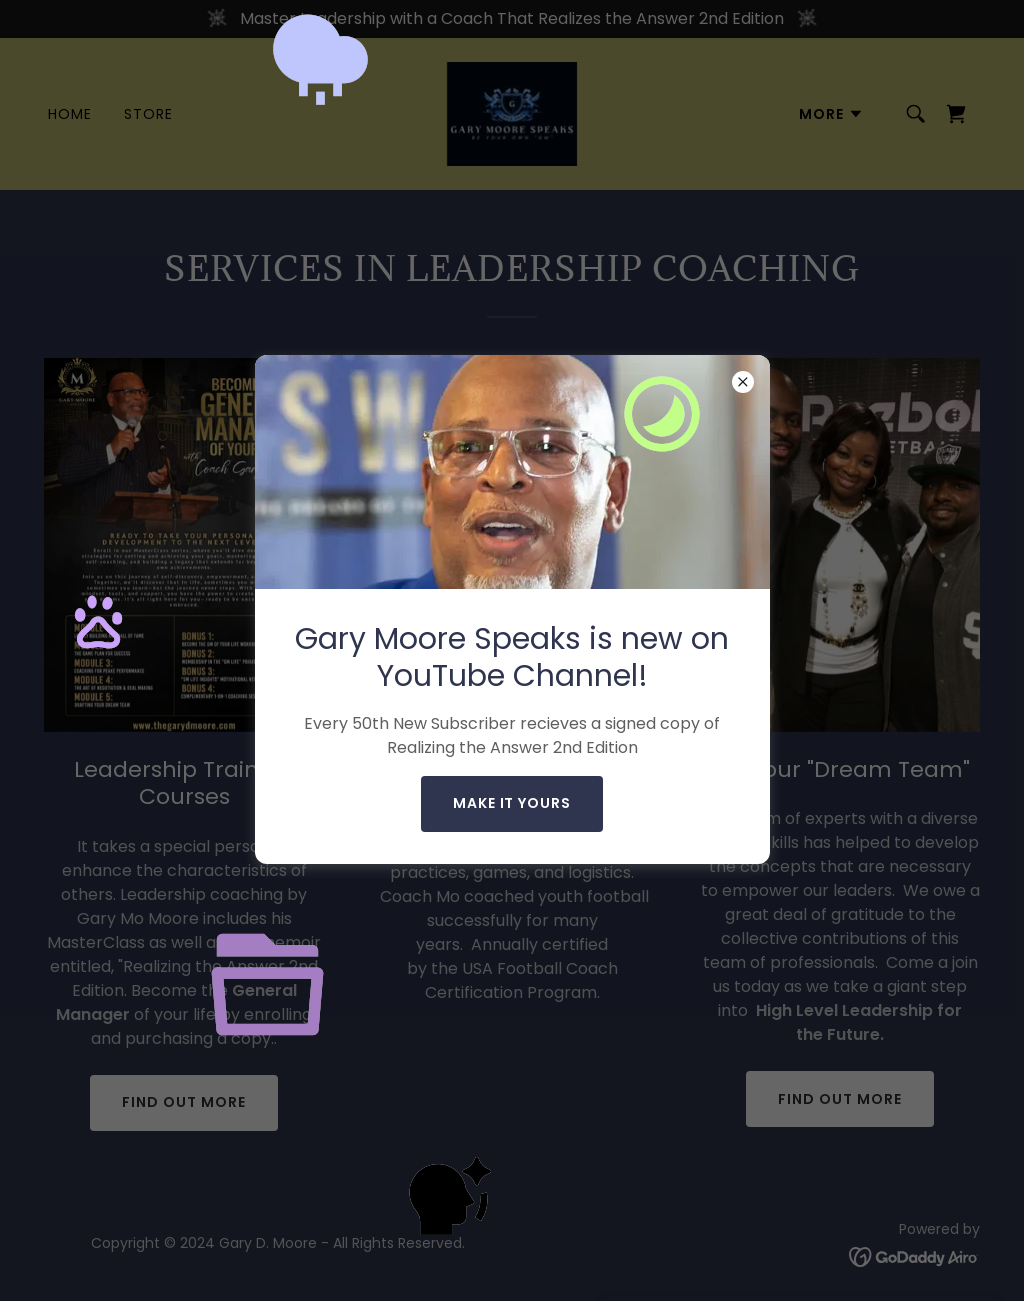 The image size is (1024, 1301). I want to click on access speak ai voice assistant, so click(448, 1199).